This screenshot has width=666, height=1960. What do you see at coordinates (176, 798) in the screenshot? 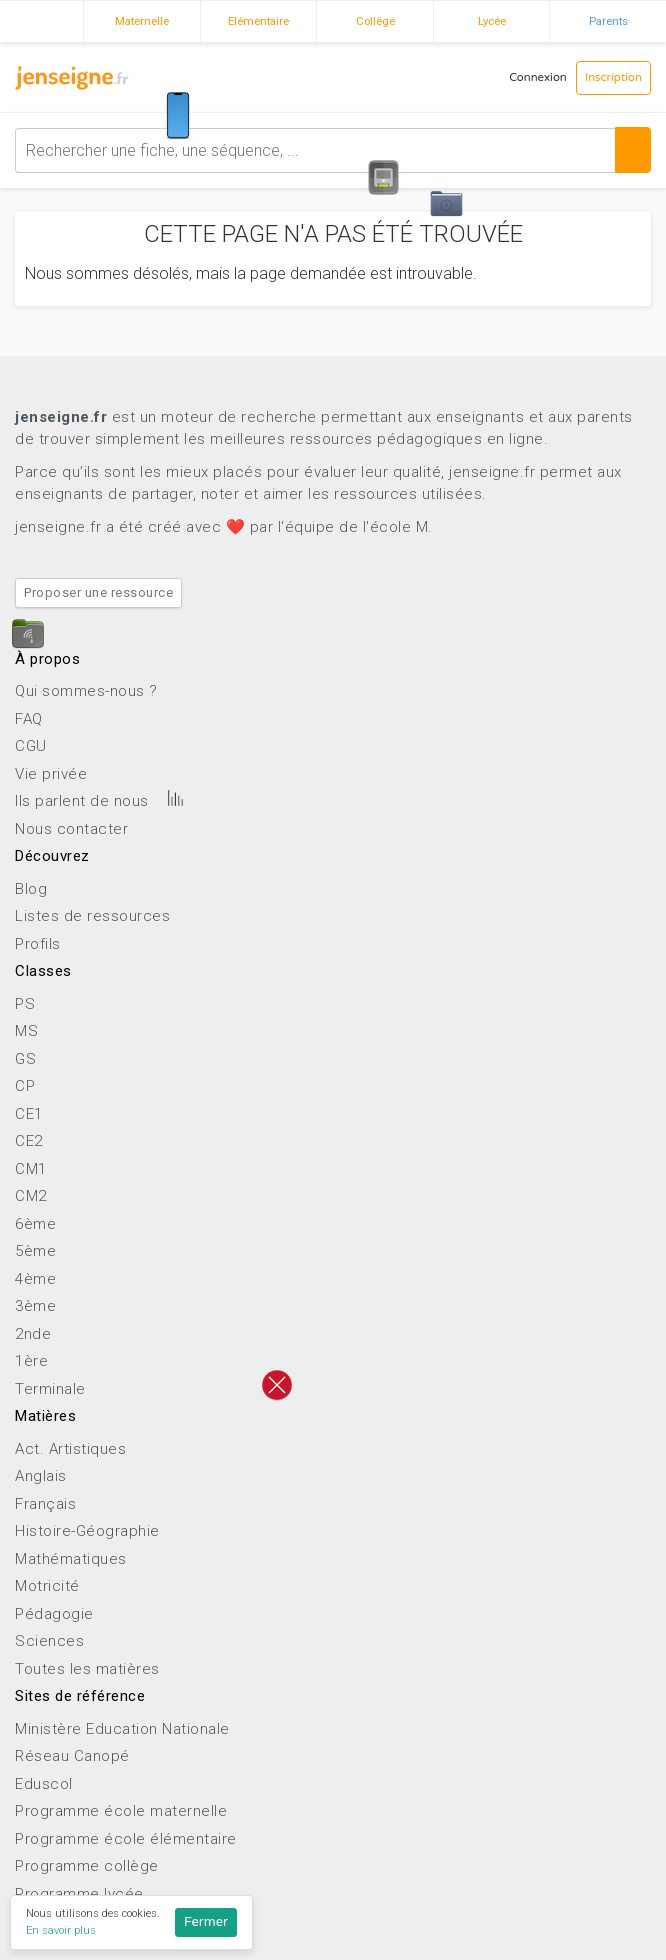
I see `adjust audio equalizer settings` at bounding box center [176, 798].